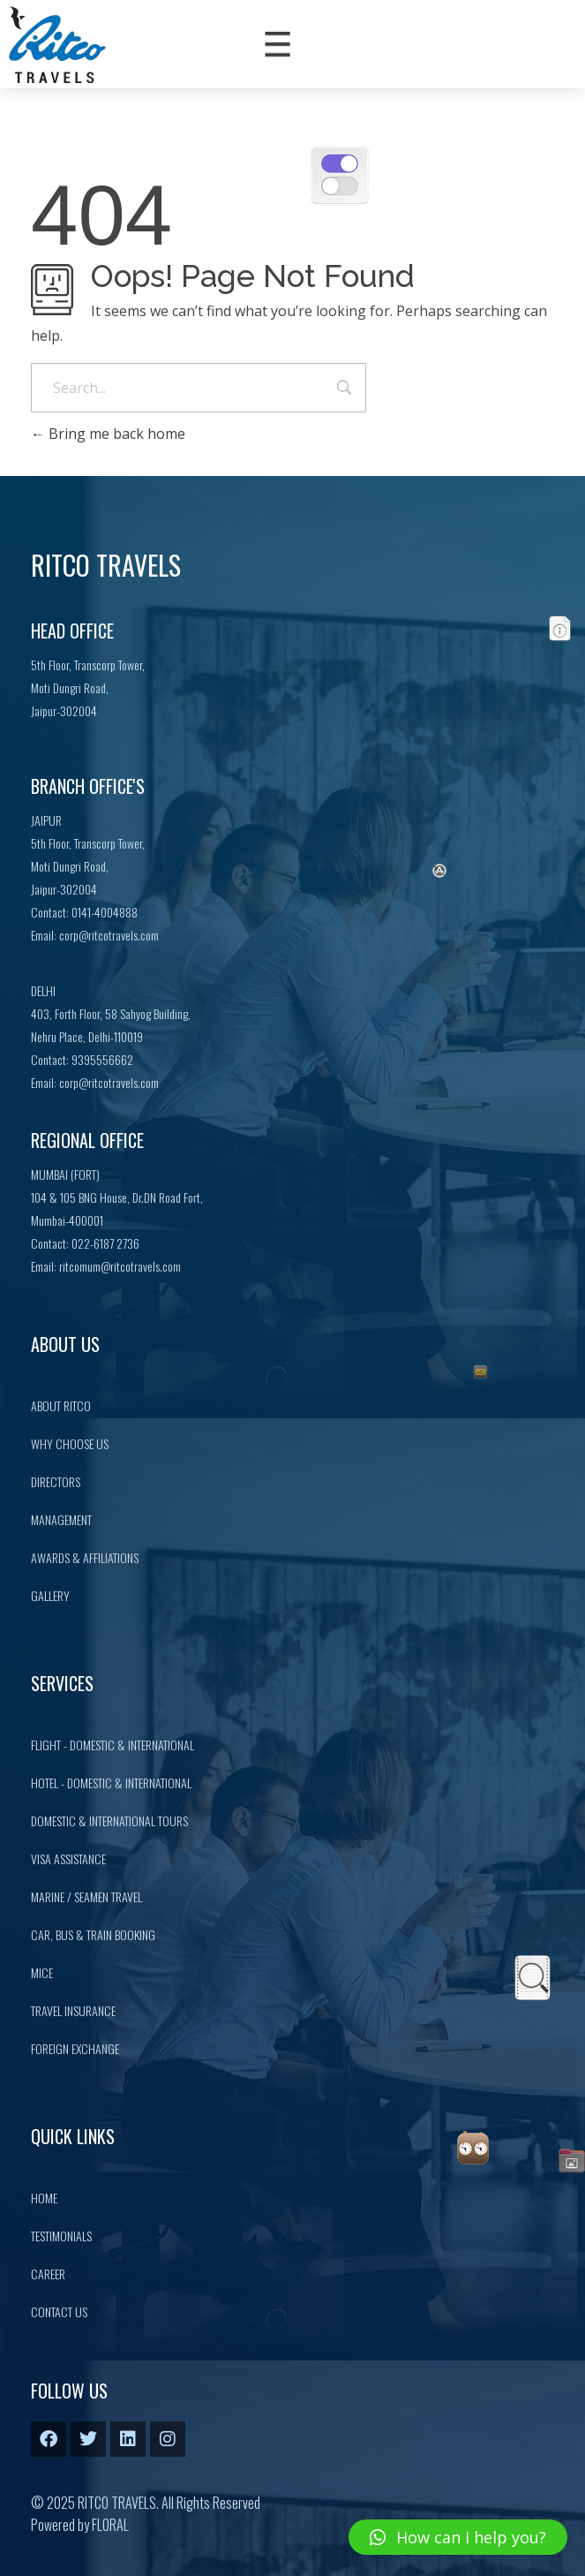 Image resolution: width=585 pixels, height=2576 pixels. Describe the element at coordinates (340, 175) in the screenshot. I see `open system tweaks or customization settings` at that location.